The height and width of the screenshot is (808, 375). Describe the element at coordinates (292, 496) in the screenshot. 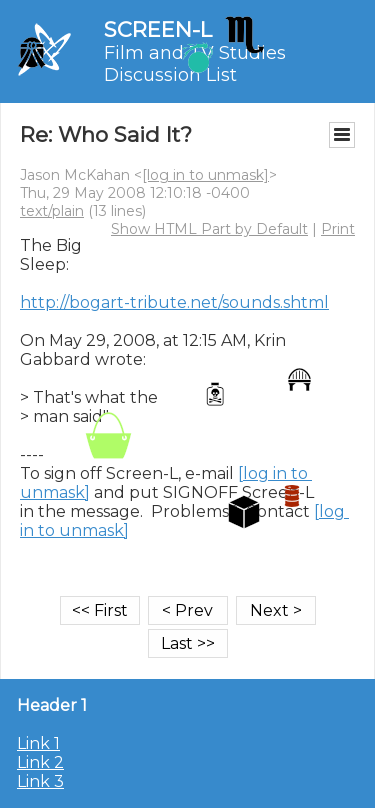

I see `indicates oil or fuel resources in a game inventory` at that location.